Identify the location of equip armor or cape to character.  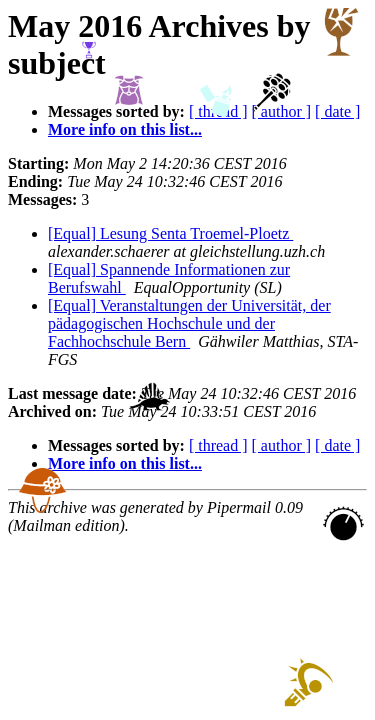
(129, 90).